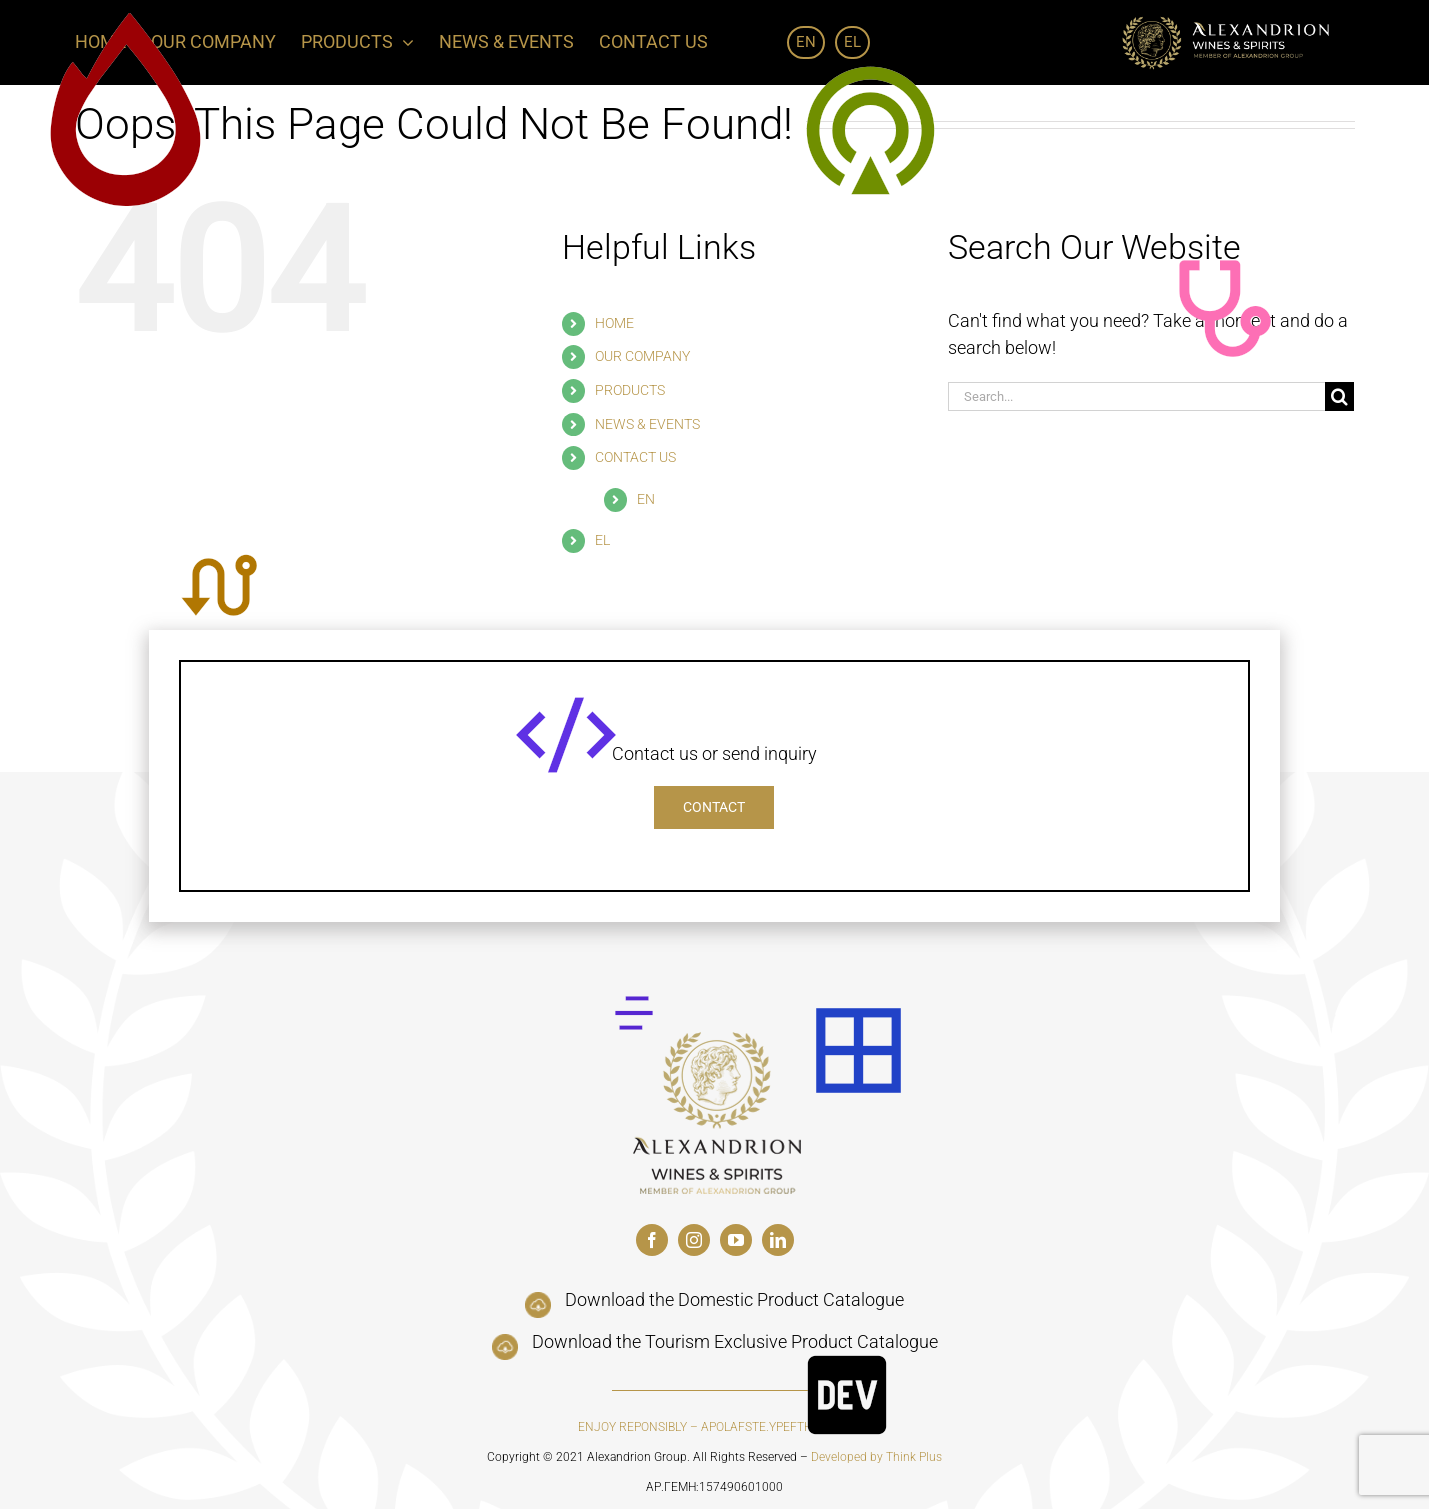 This screenshot has width=1429, height=1509. I want to click on access health or medical features, so click(1220, 306).